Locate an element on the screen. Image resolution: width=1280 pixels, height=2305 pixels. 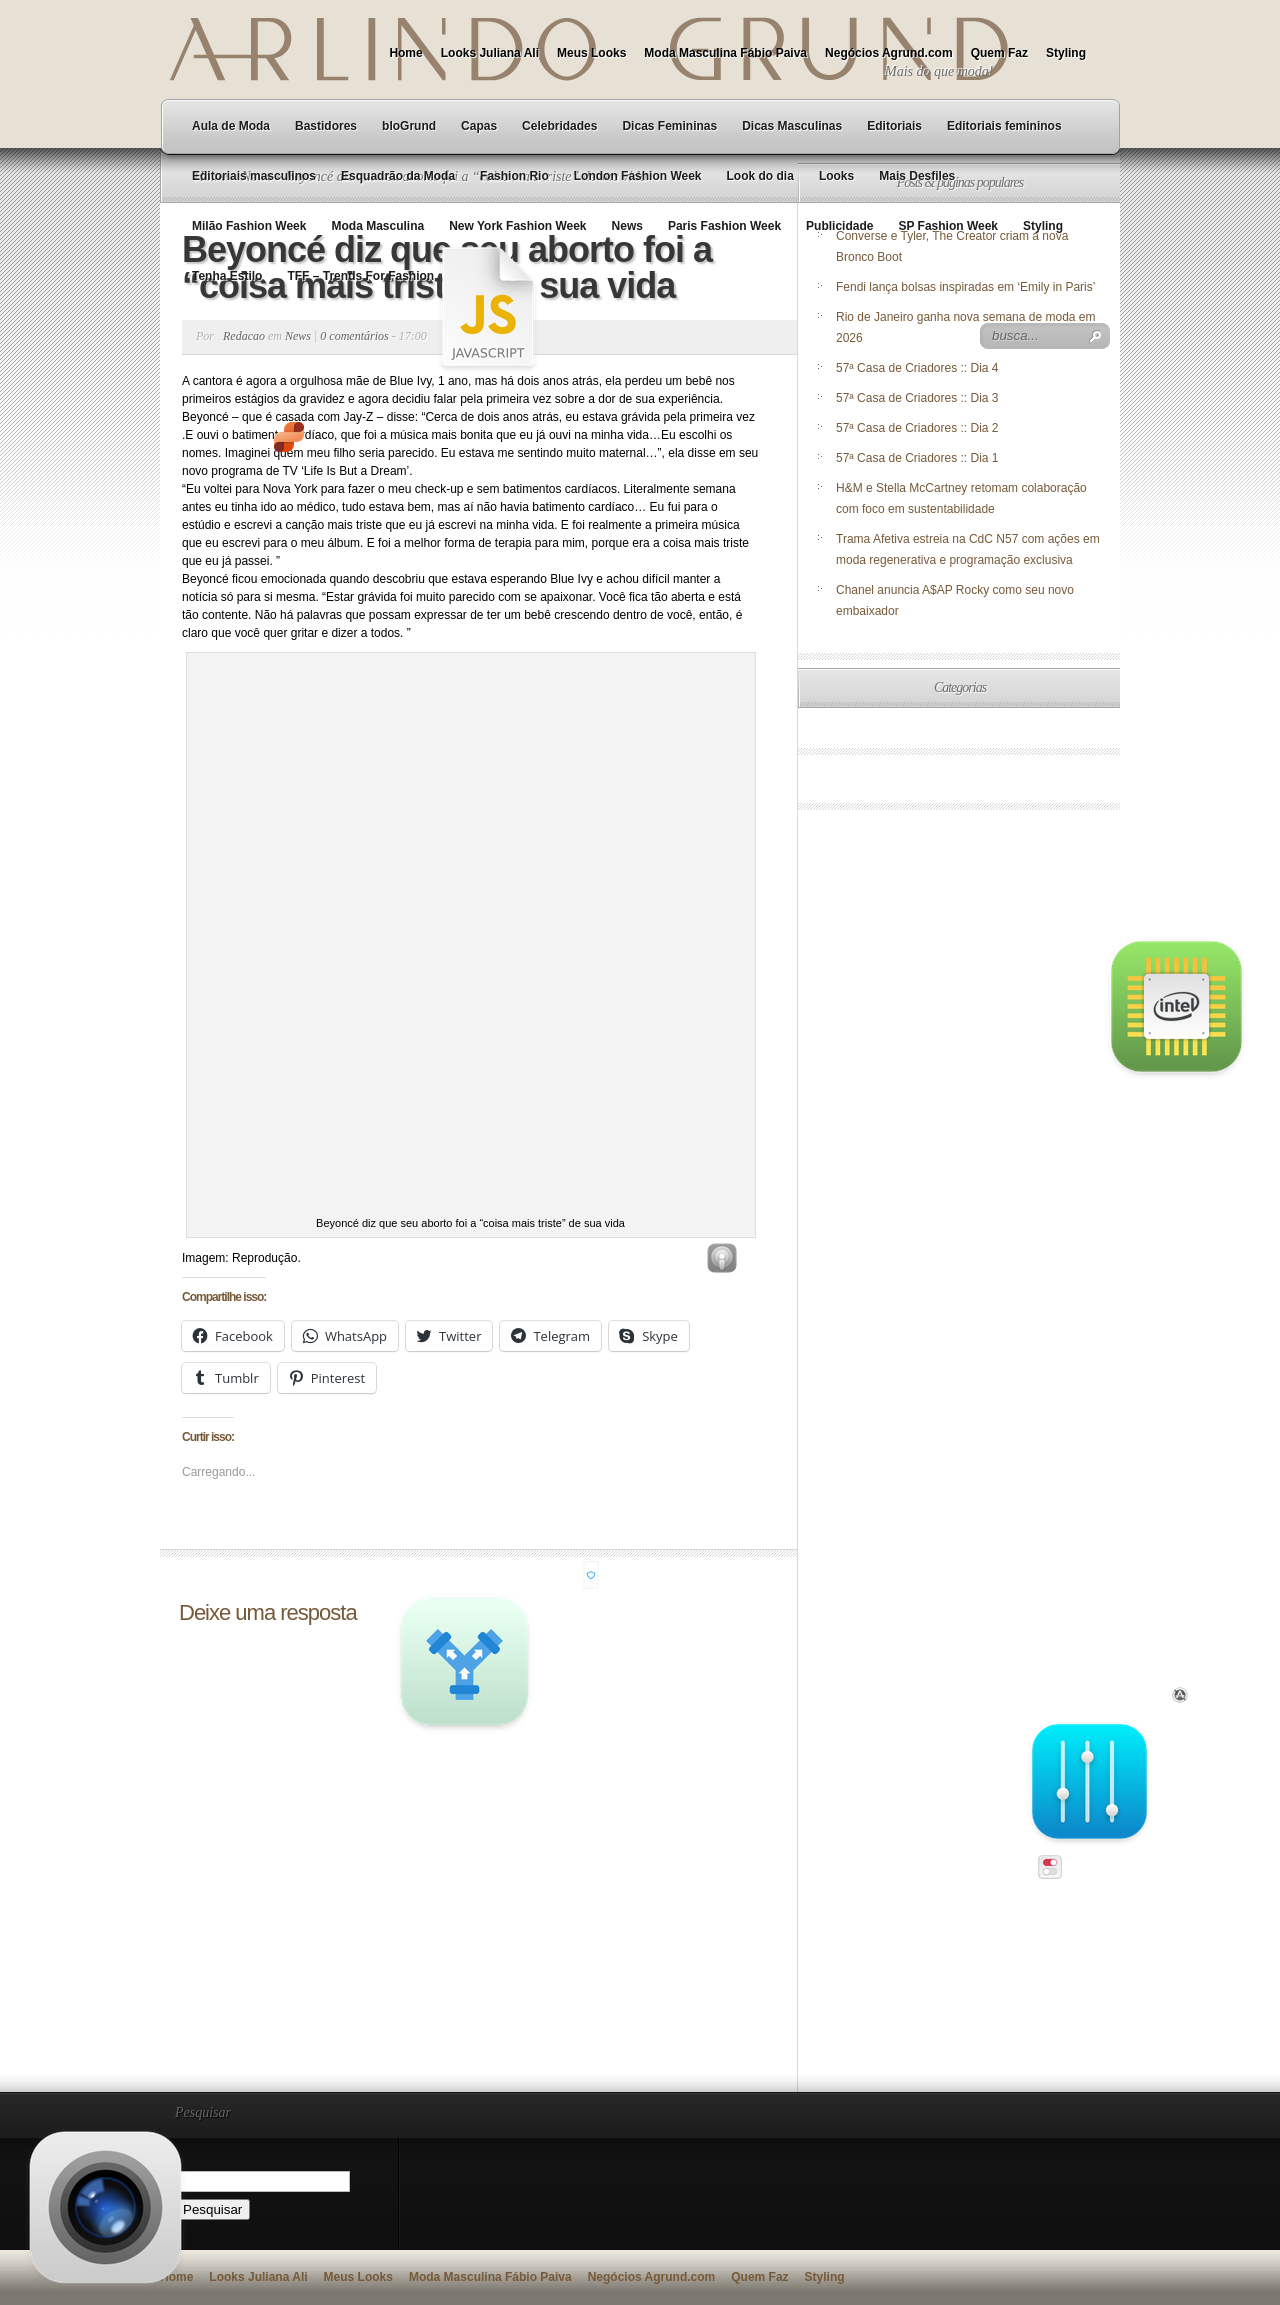
indicates a trusted or verified device is located at coordinates (591, 1575).